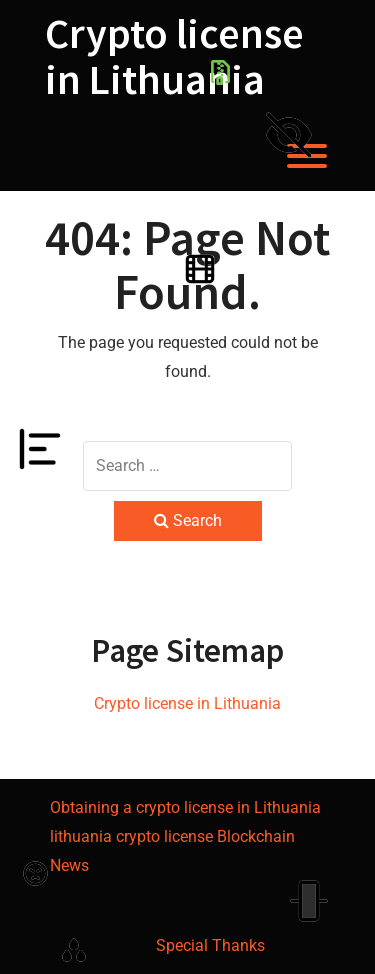 The height and width of the screenshot is (974, 375). Describe the element at coordinates (74, 950) in the screenshot. I see `adjust humidity or moisture settings` at that location.